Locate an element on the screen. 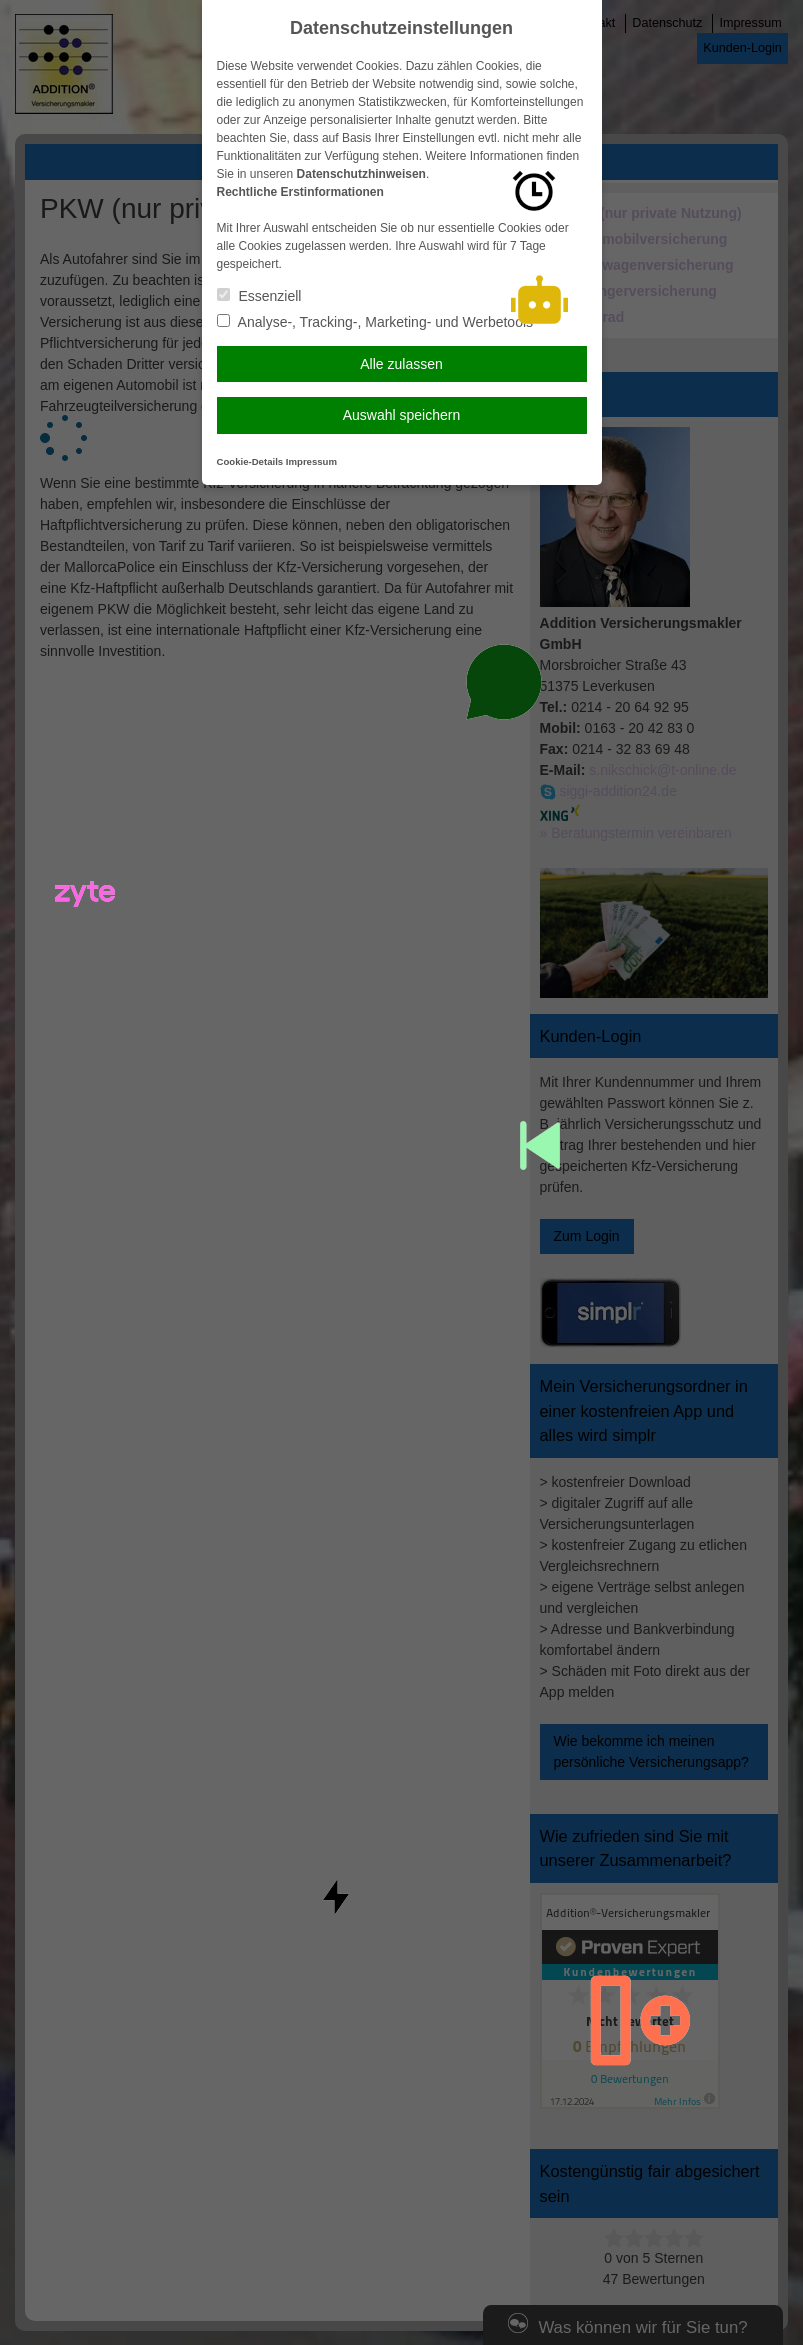  turn on device flashlight is located at coordinates (336, 1897).